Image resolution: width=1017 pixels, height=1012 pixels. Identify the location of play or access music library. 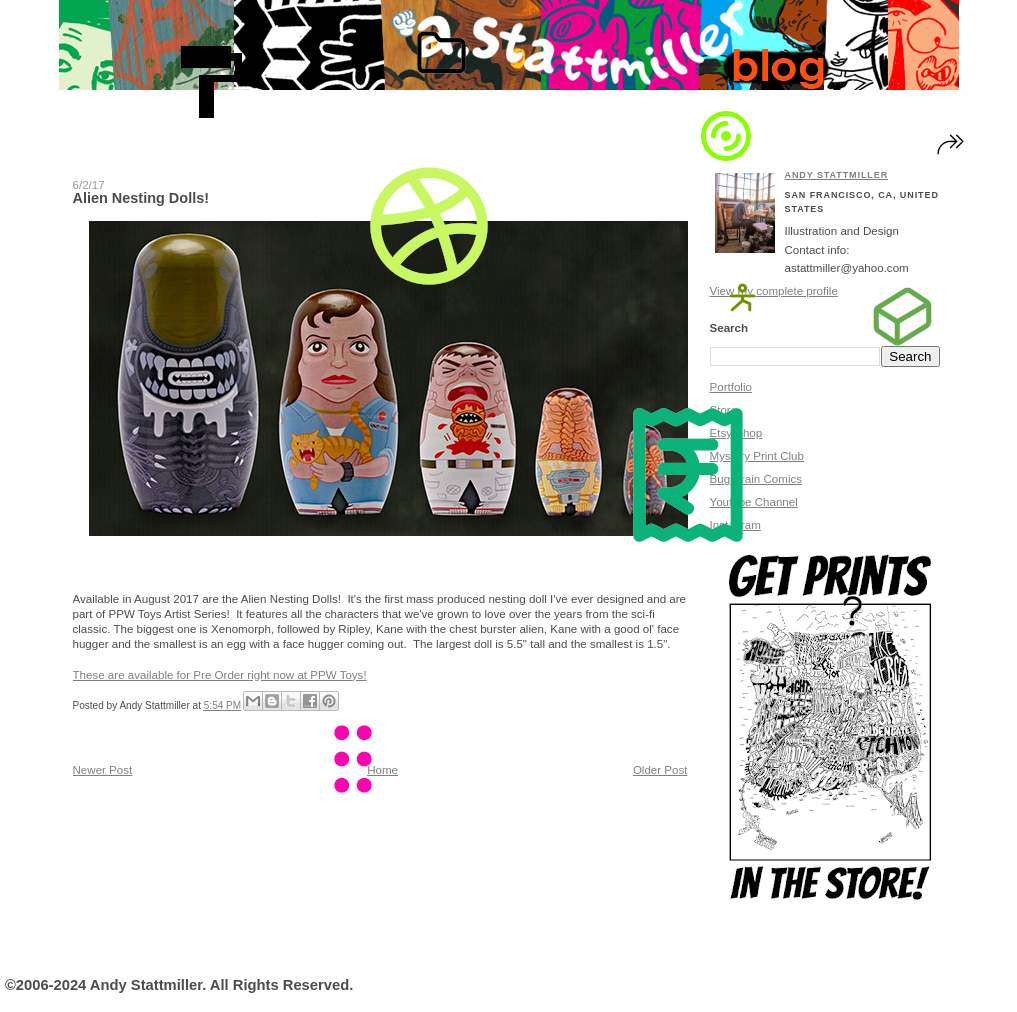
(726, 136).